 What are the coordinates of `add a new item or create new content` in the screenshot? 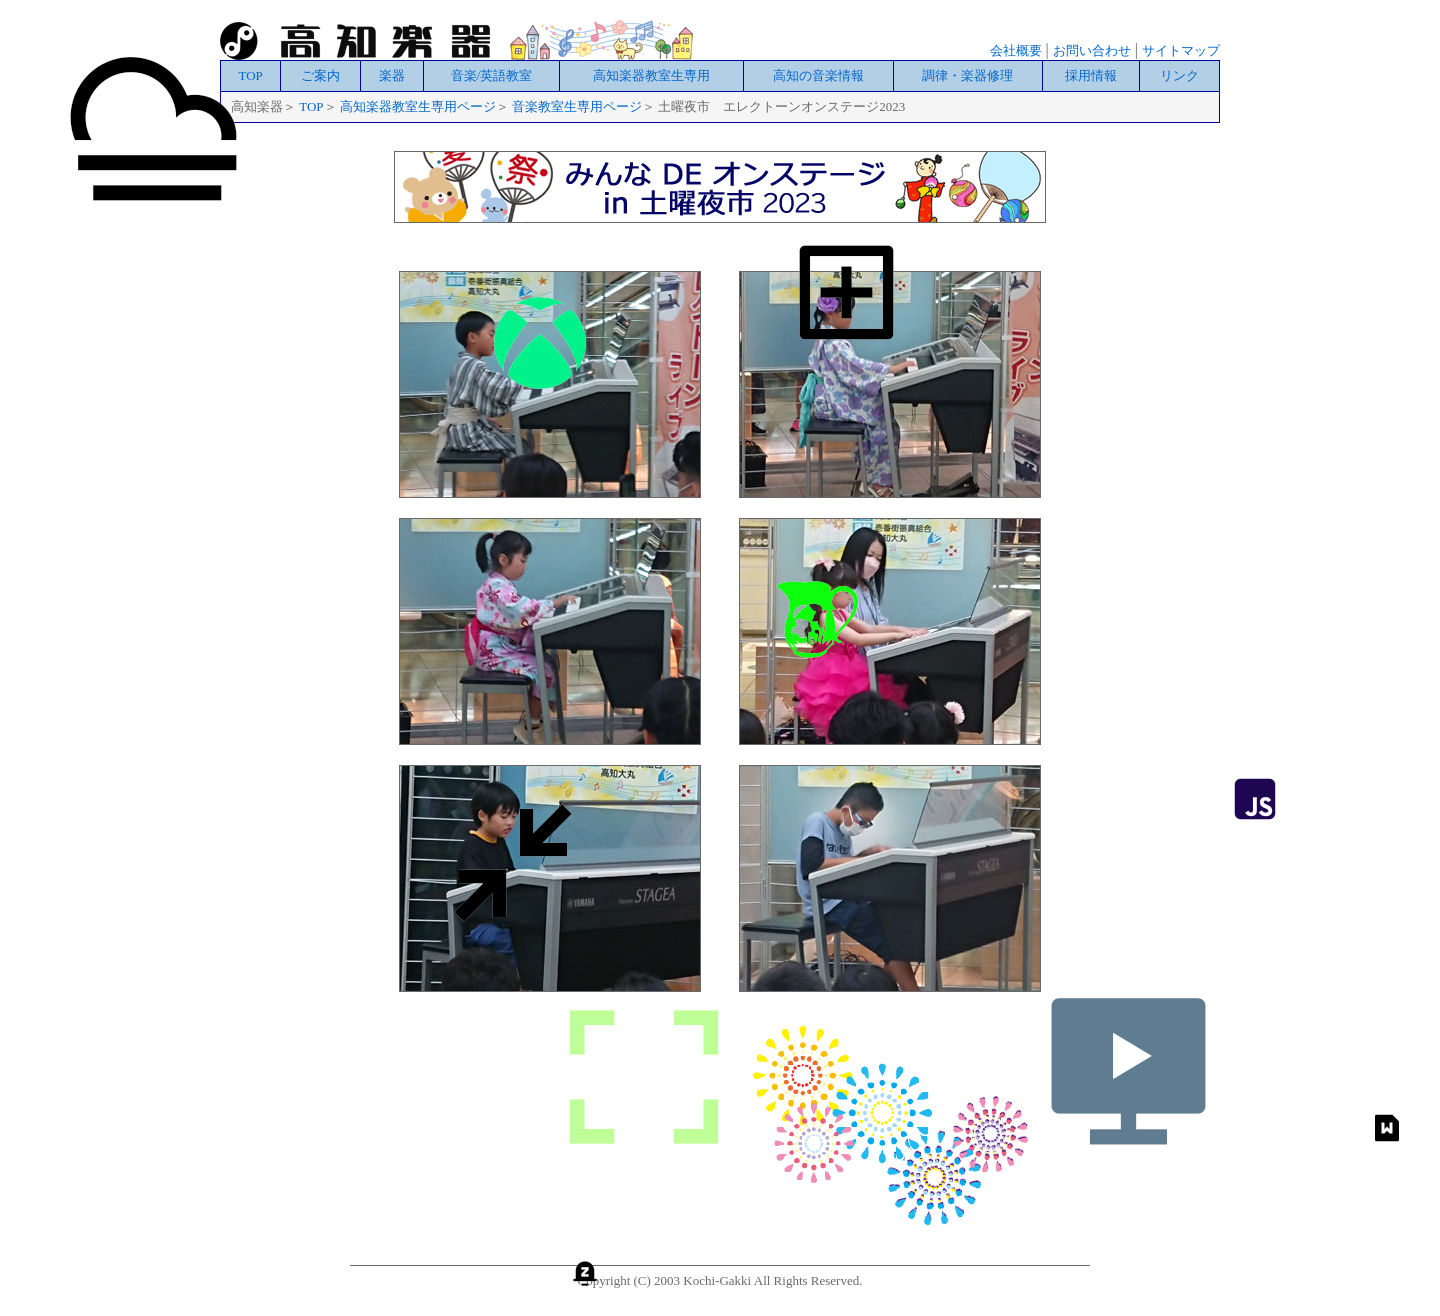 It's located at (846, 292).